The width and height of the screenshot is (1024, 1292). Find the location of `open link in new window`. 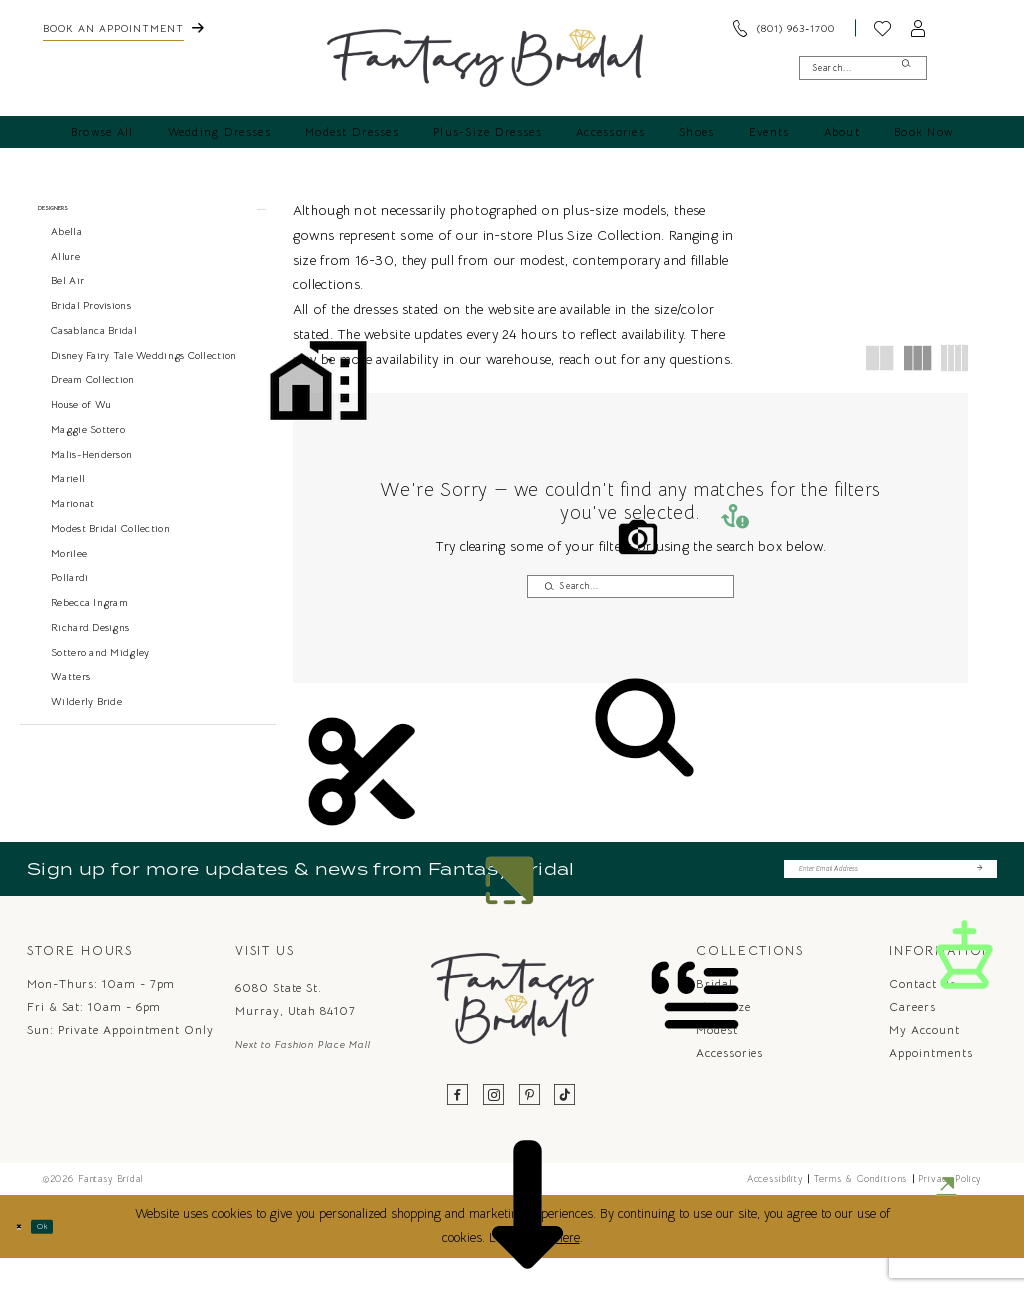

open link in new window is located at coordinates (946, 1185).